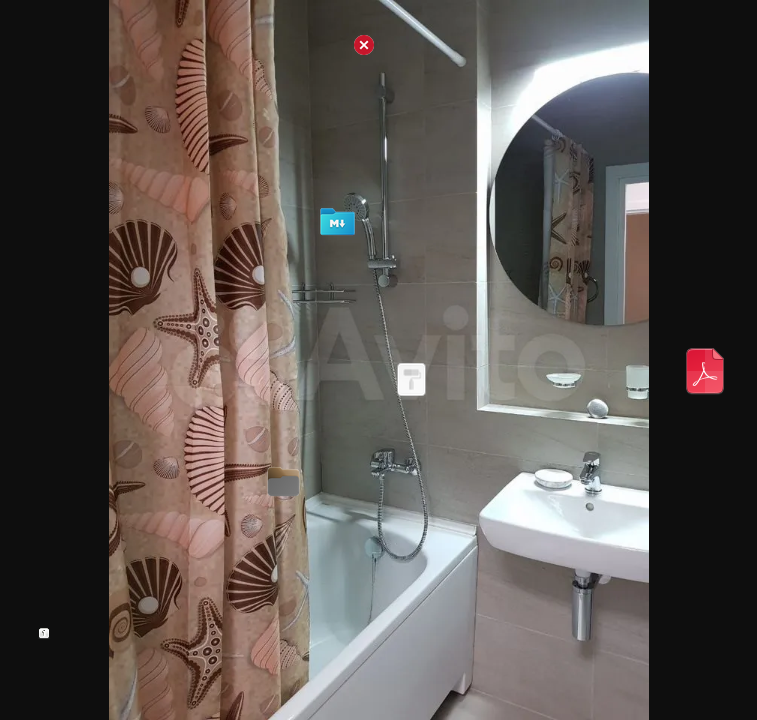 The width and height of the screenshot is (757, 720). Describe the element at coordinates (283, 481) in the screenshot. I see `indicates a folder is ready to accept dragged items` at that location.